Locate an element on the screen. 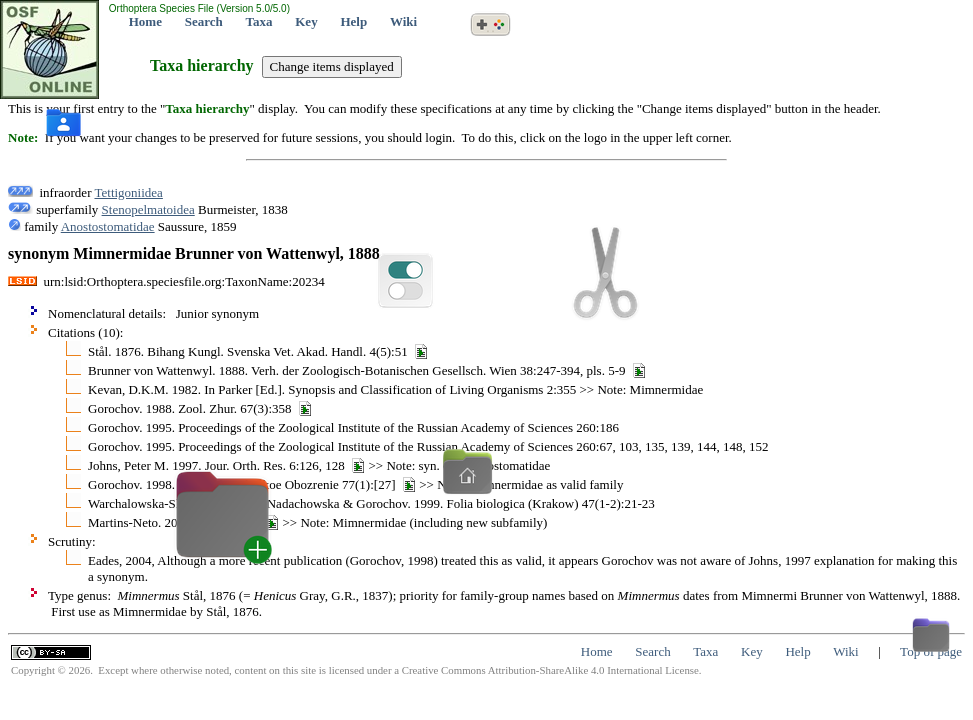 The height and width of the screenshot is (720, 973). open unity tweak tool settings is located at coordinates (405, 280).